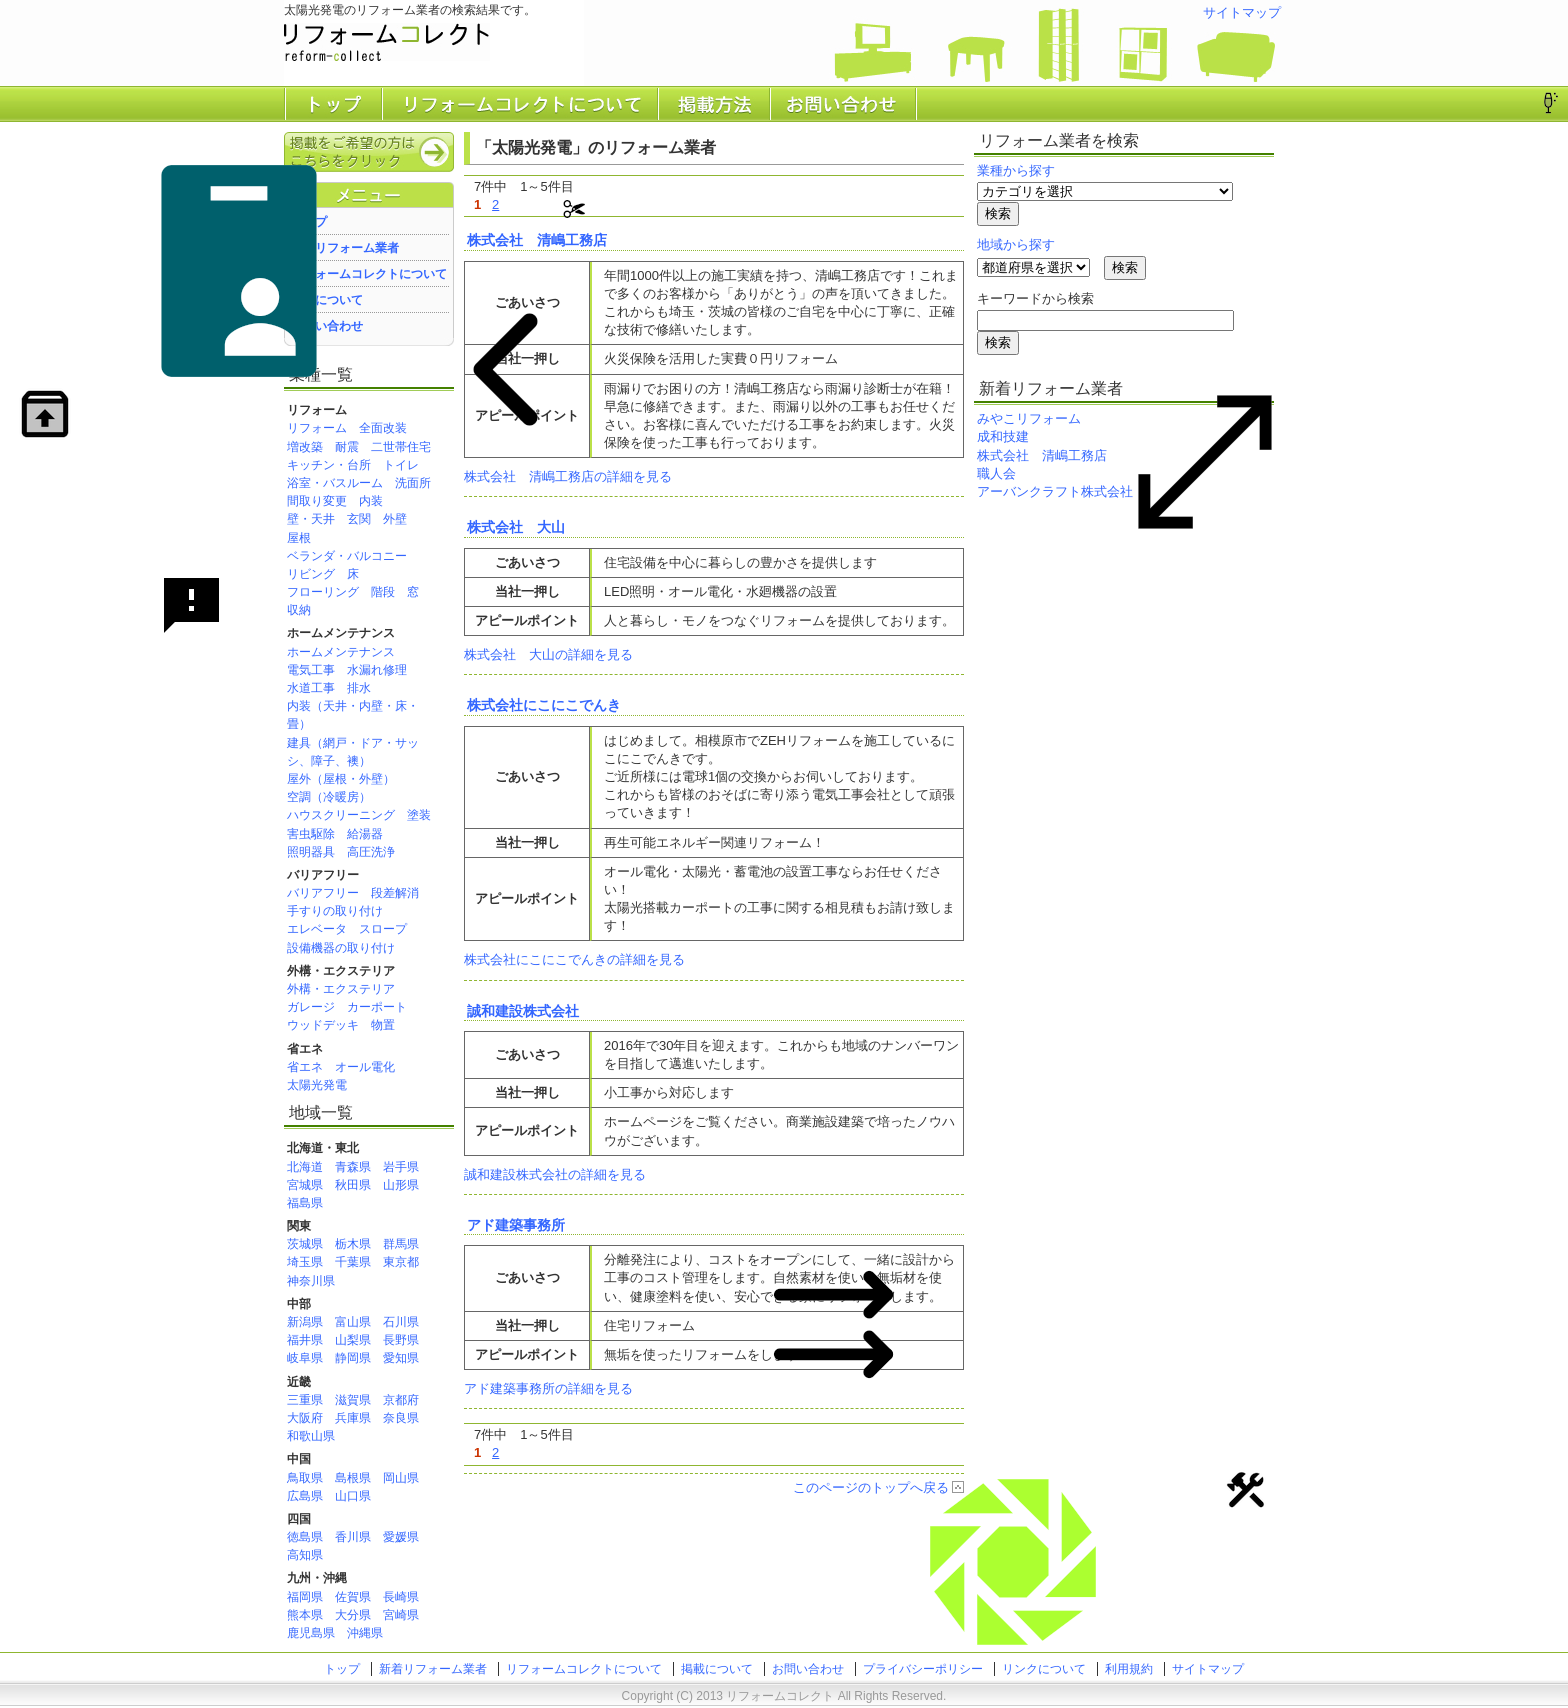 This screenshot has width=1568, height=1708. I want to click on go back to the previous screen, so click(505, 369).